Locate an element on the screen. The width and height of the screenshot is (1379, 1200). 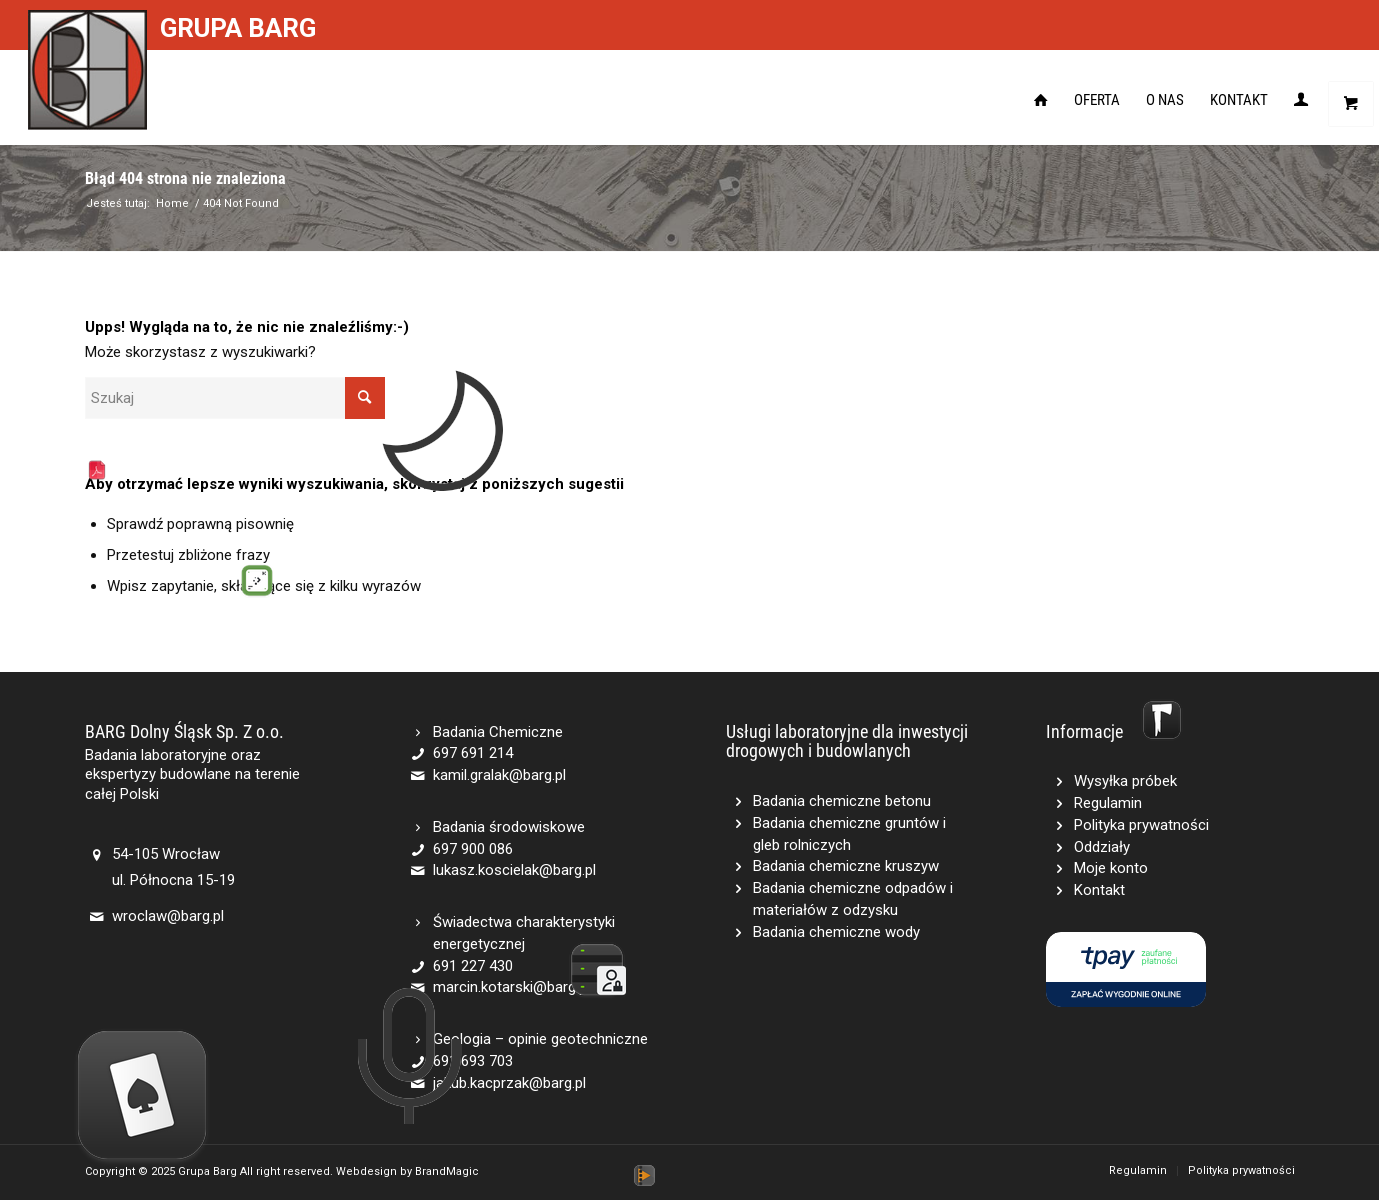
access microphone settings is located at coordinates (409, 1056).